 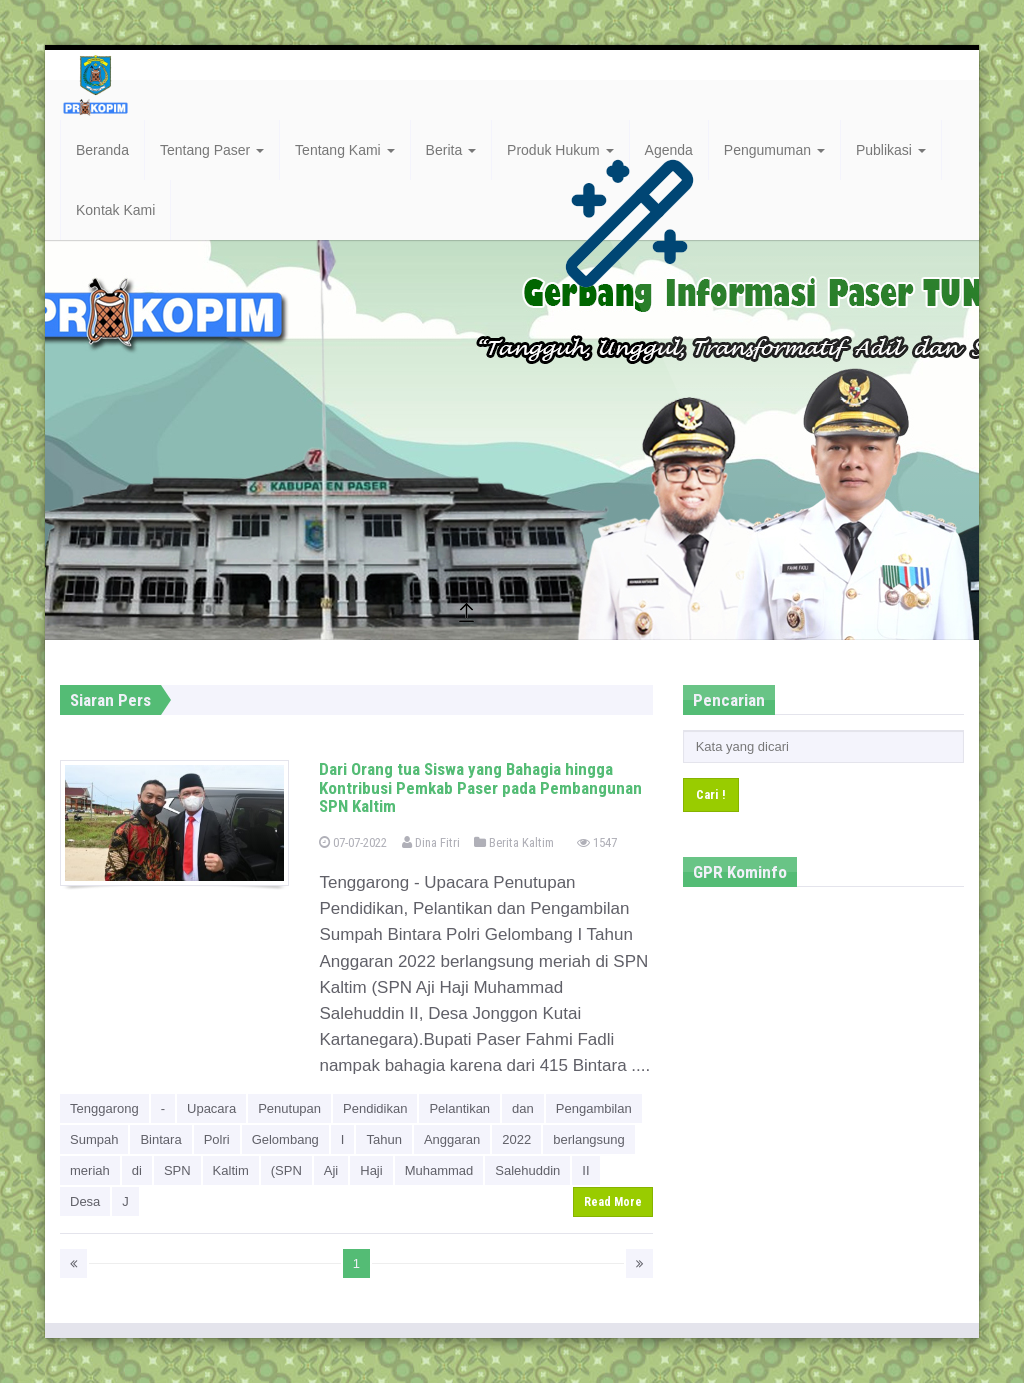 I want to click on apply magic or auto-enhance effects, so click(x=629, y=223).